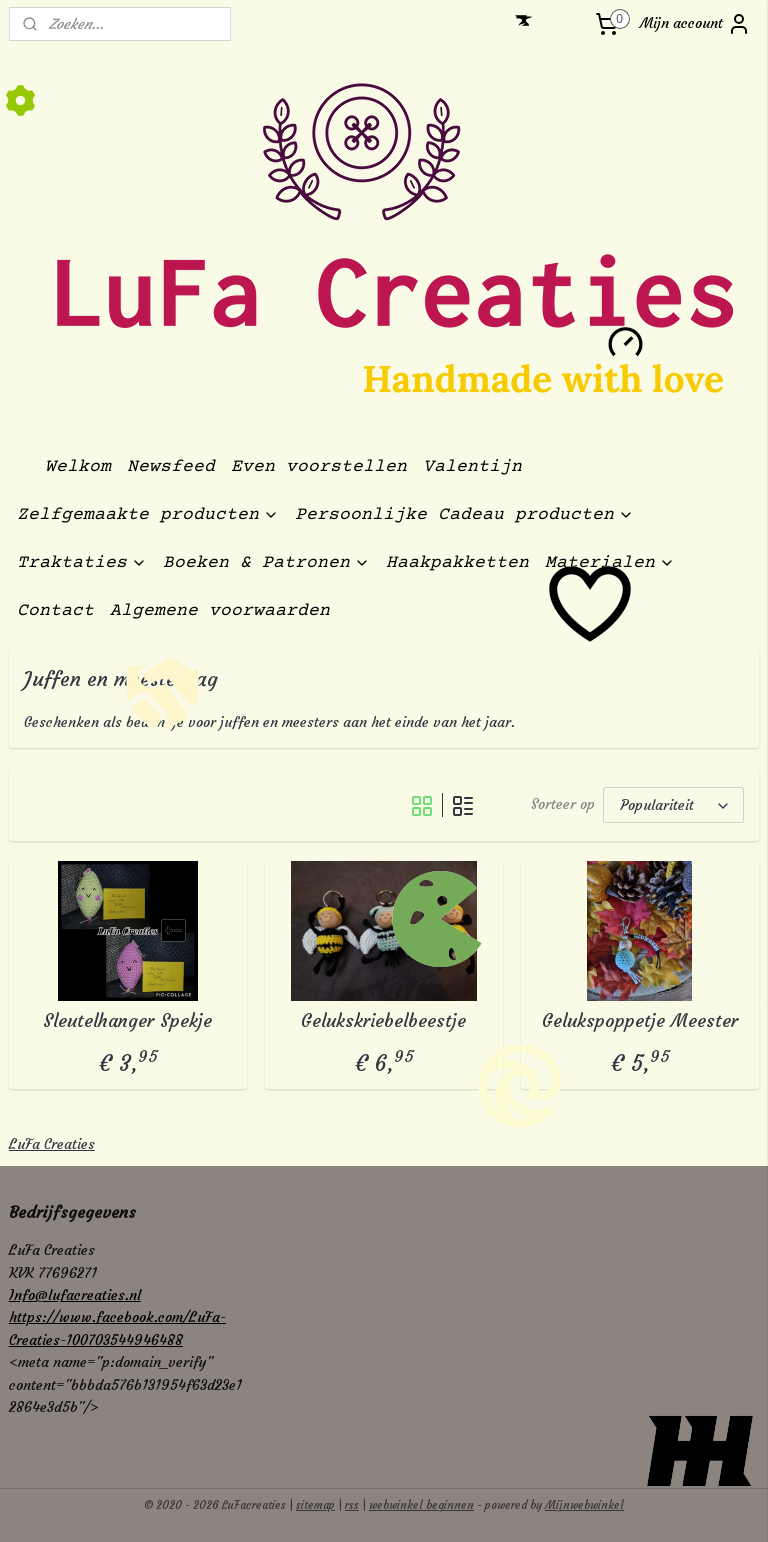  I want to click on cookiecutter project templating tool logo, so click(437, 919).